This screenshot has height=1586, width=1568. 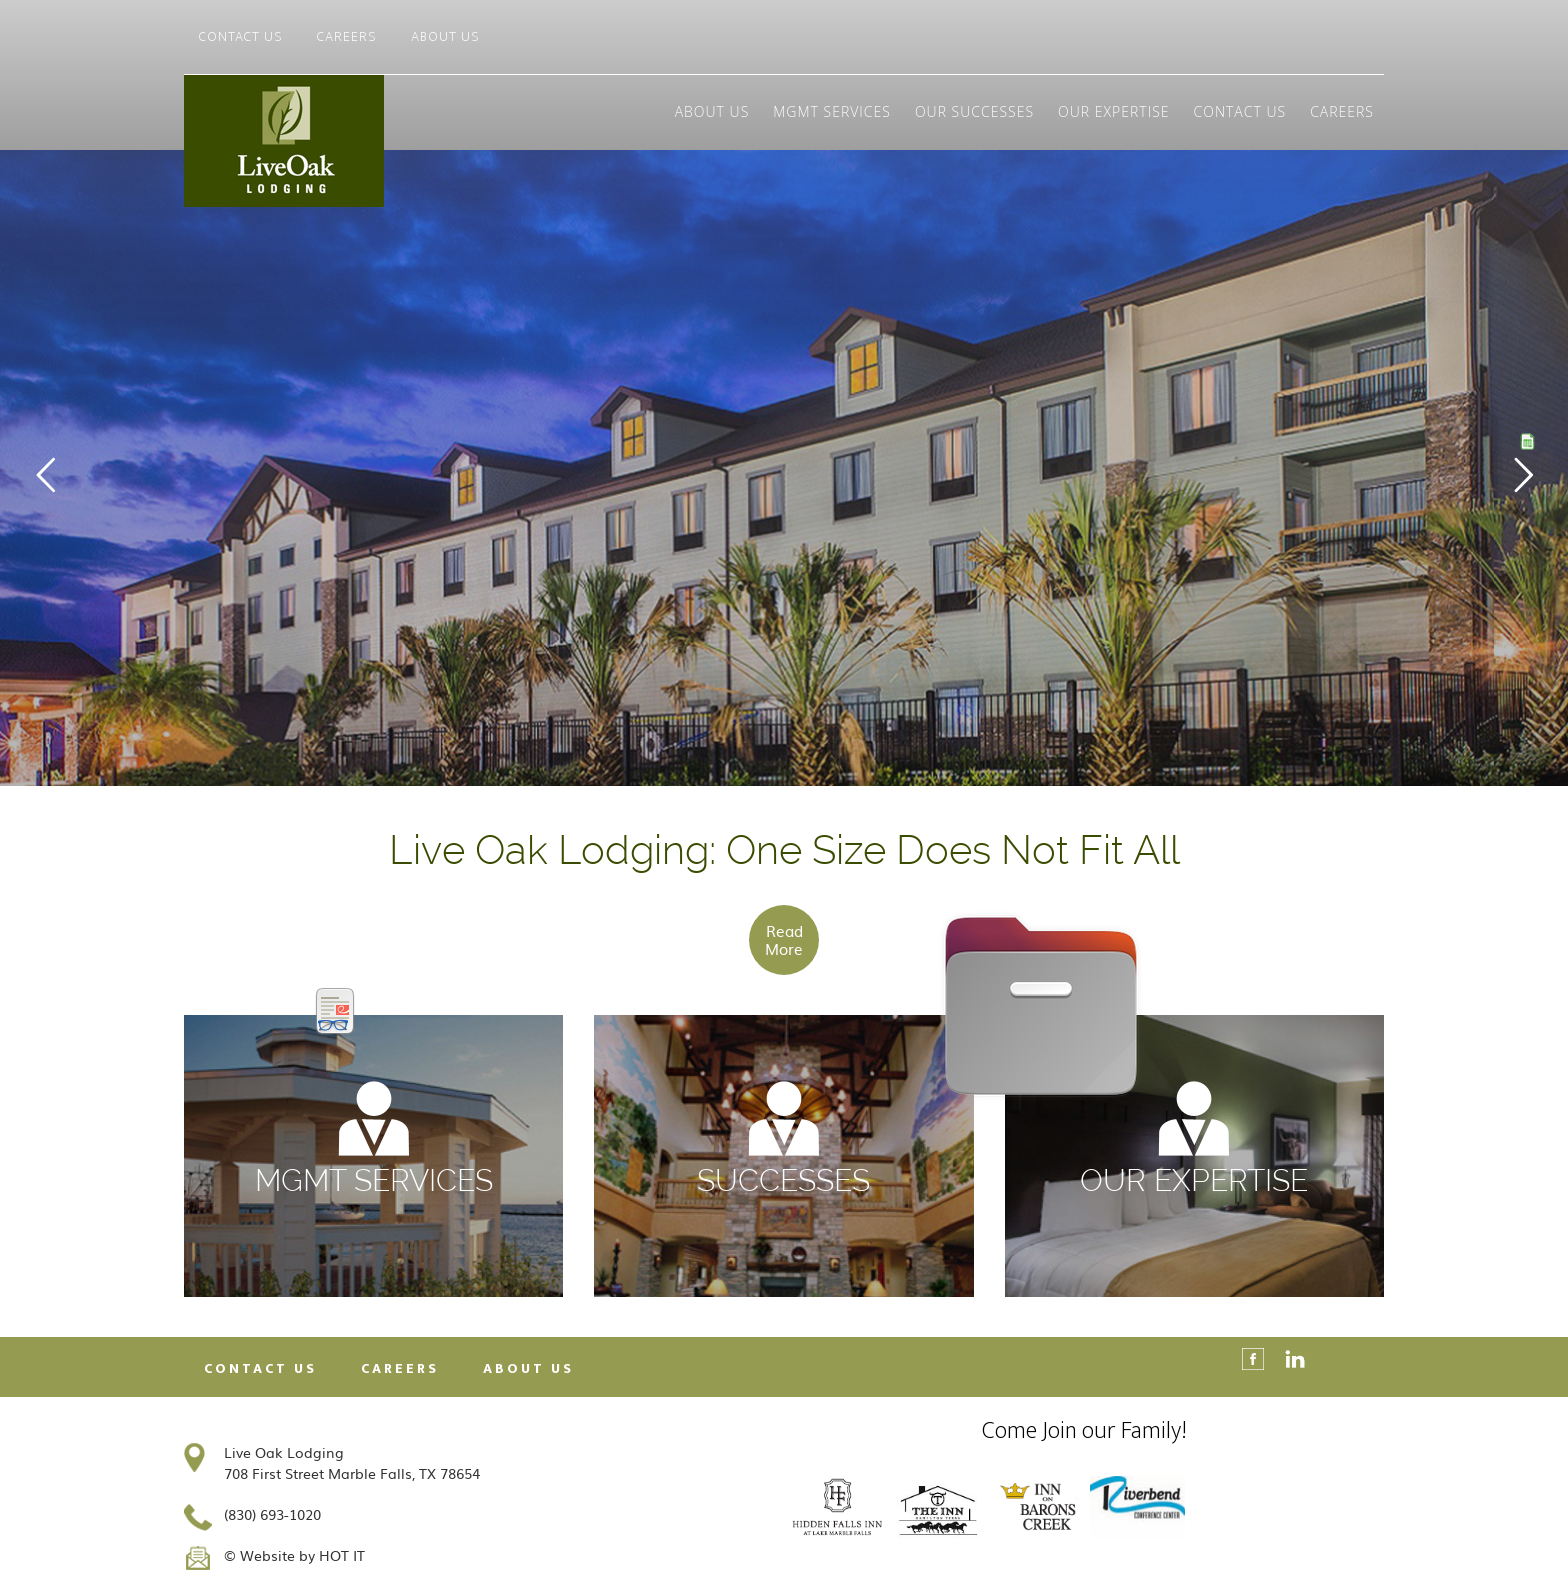 What do you see at coordinates (1527, 441) in the screenshot?
I see `libreoffice calc spreadsheet template file` at bounding box center [1527, 441].